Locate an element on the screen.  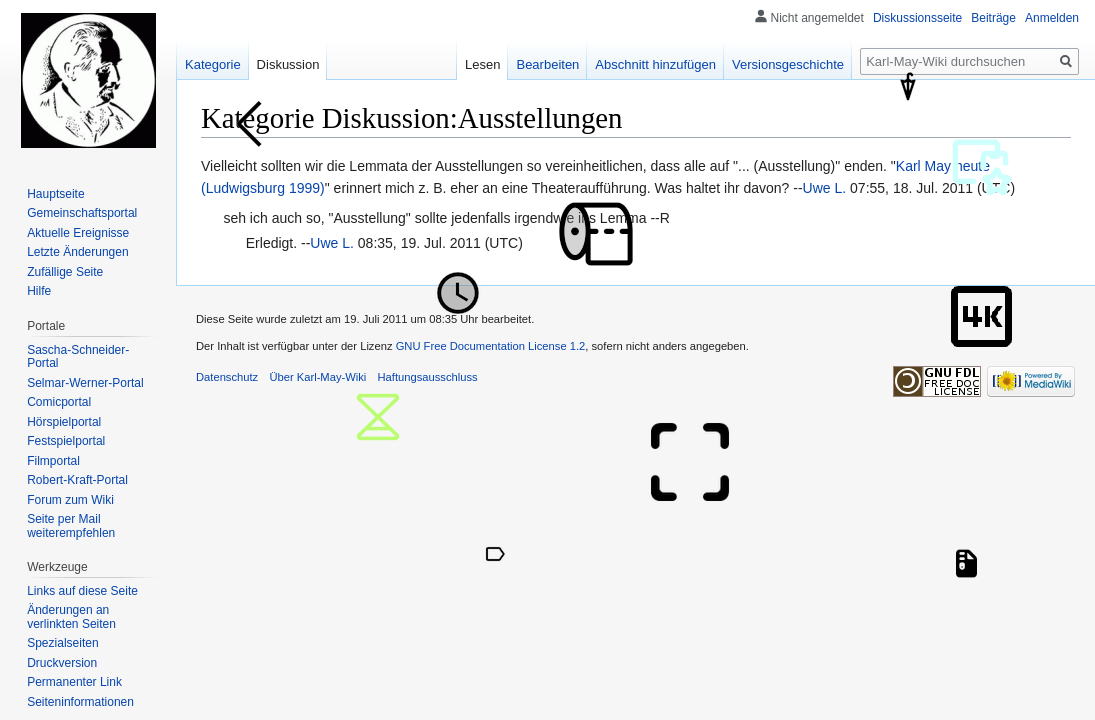
indicates time running low or nearly expired is located at coordinates (378, 417).